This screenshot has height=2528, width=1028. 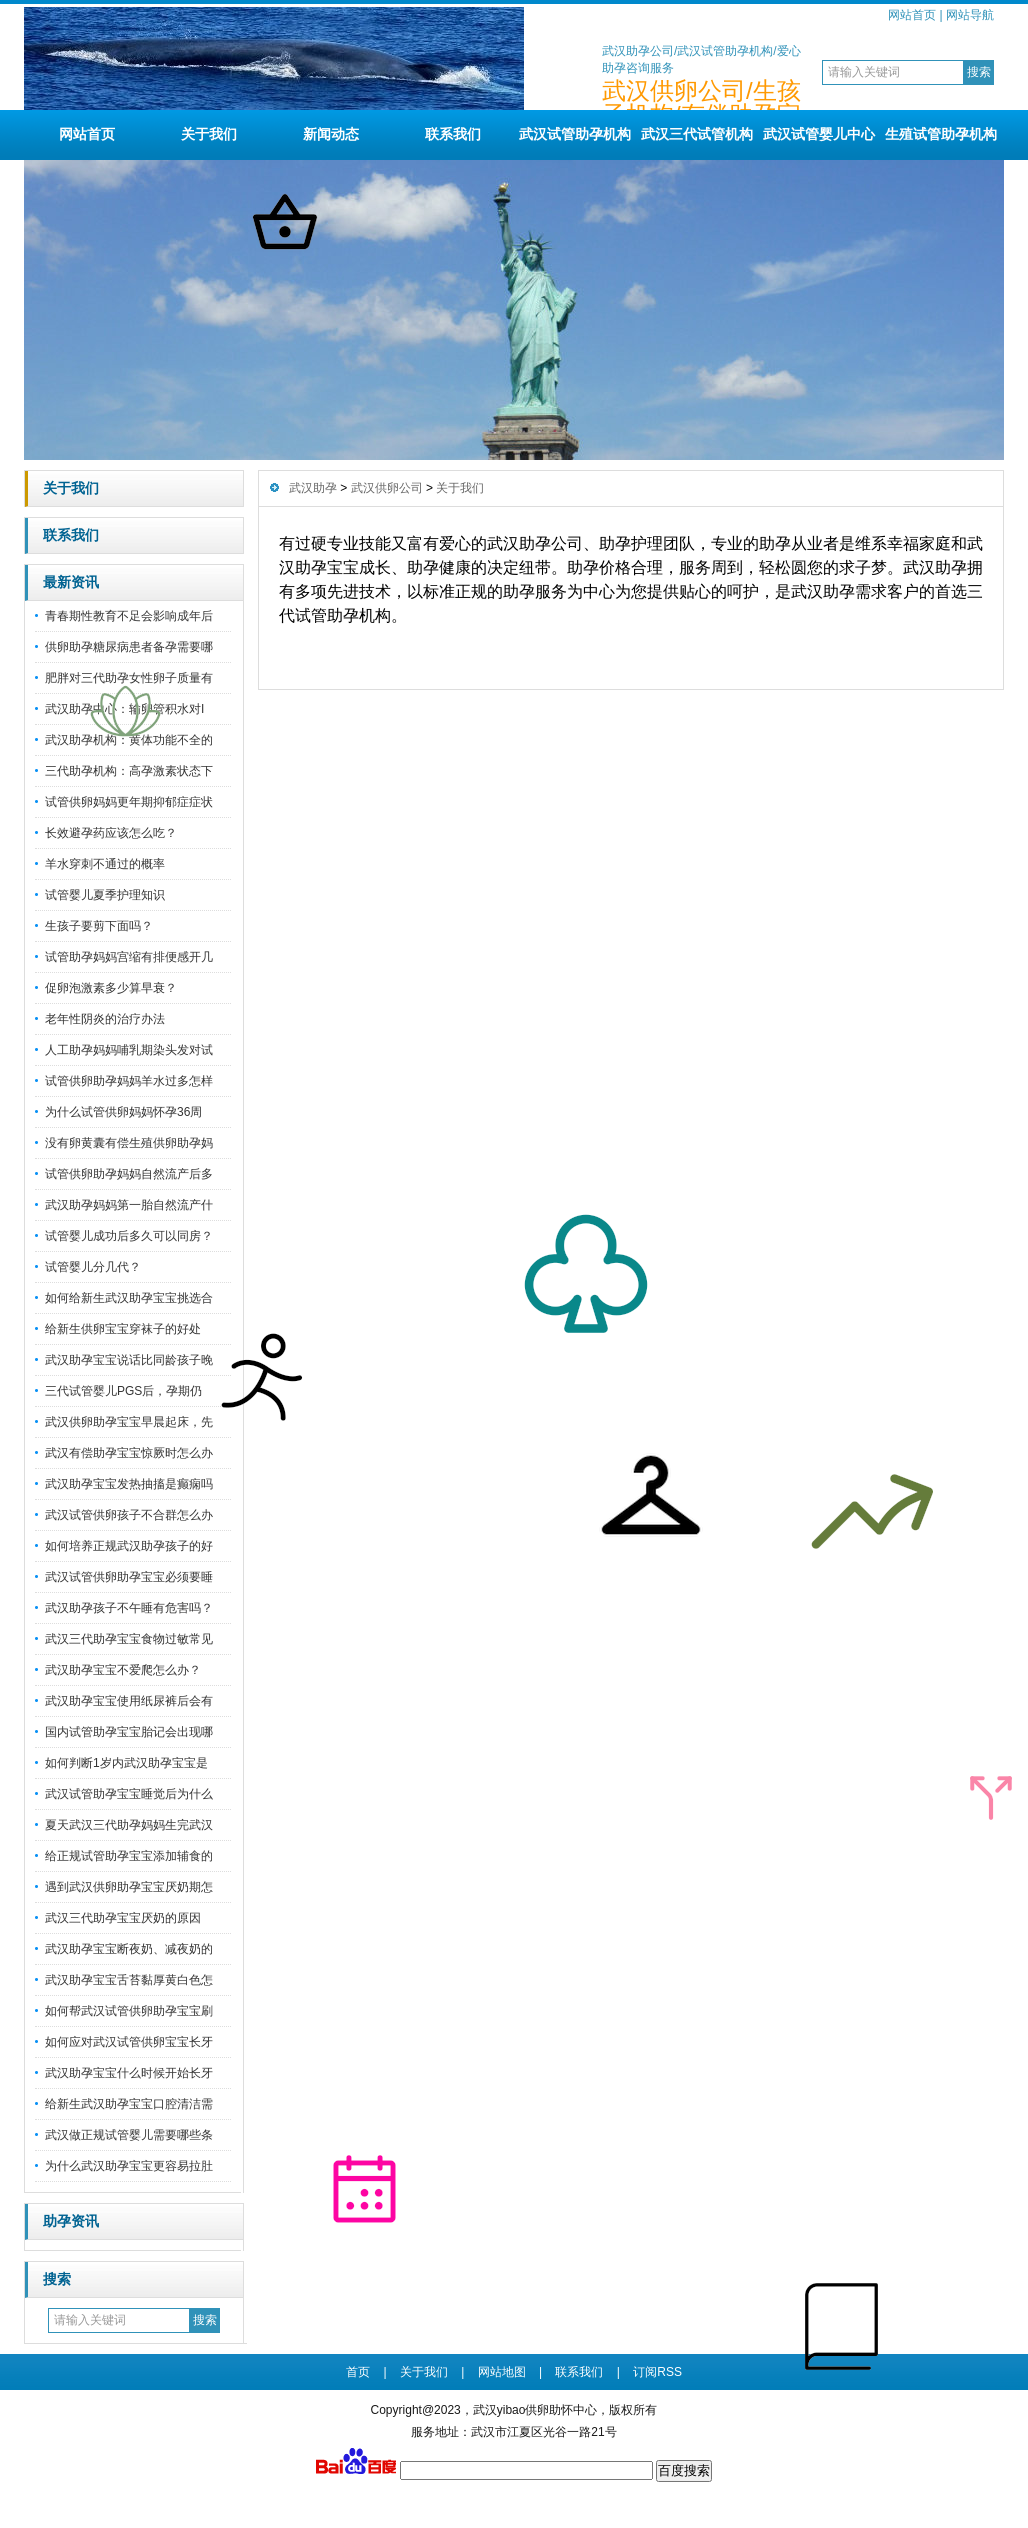 What do you see at coordinates (991, 1797) in the screenshot?
I see `split content into multiple paths` at bounding box center [991, 1797].